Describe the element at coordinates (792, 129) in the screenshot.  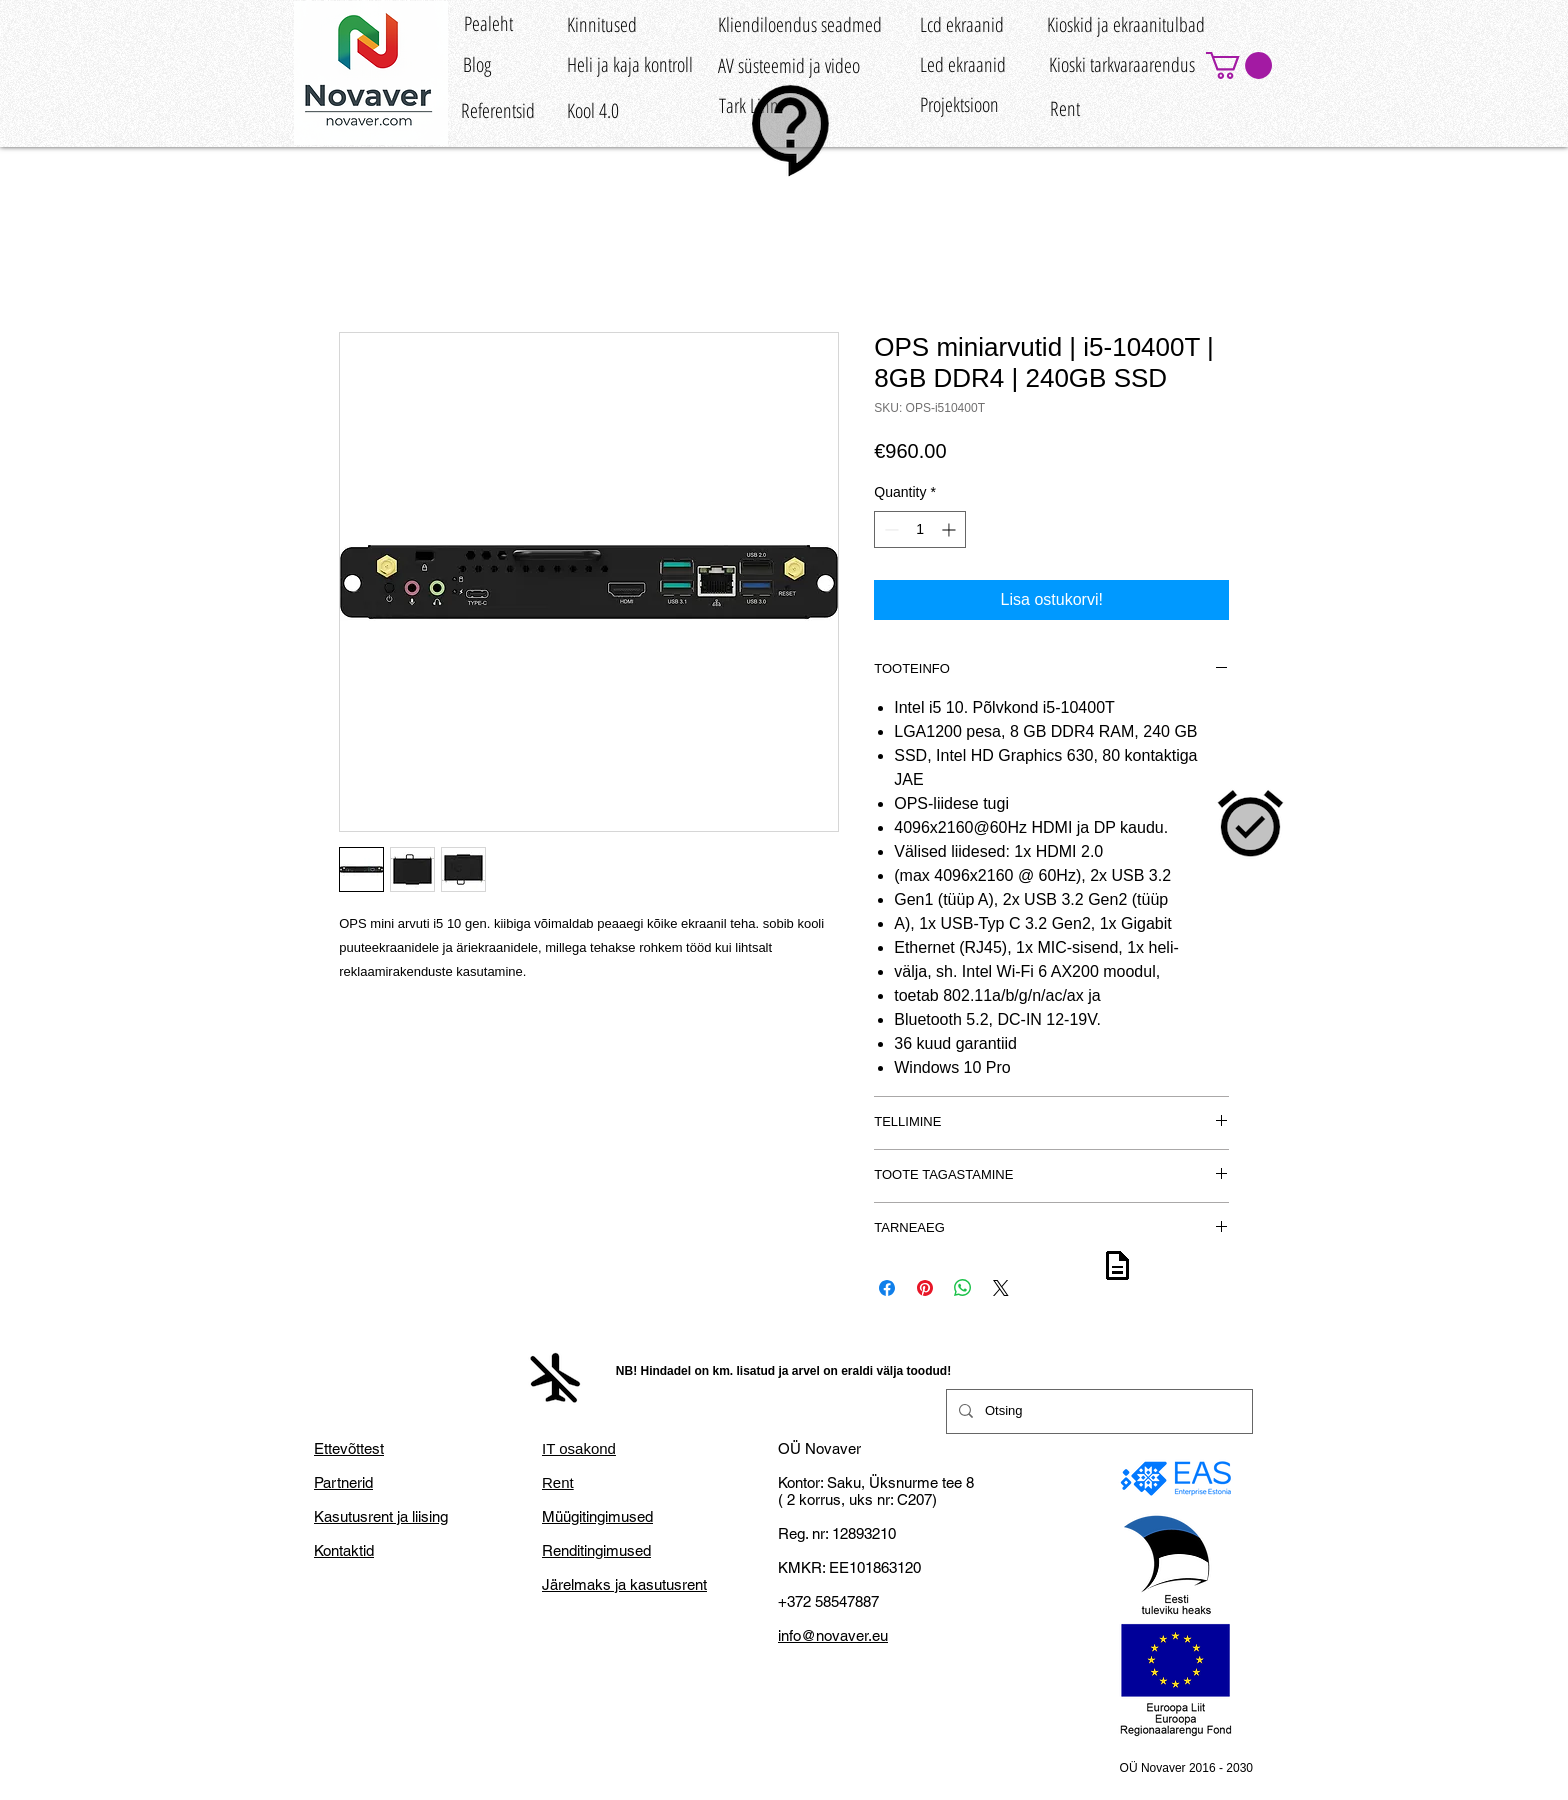
I see `contact customer support` at that location.